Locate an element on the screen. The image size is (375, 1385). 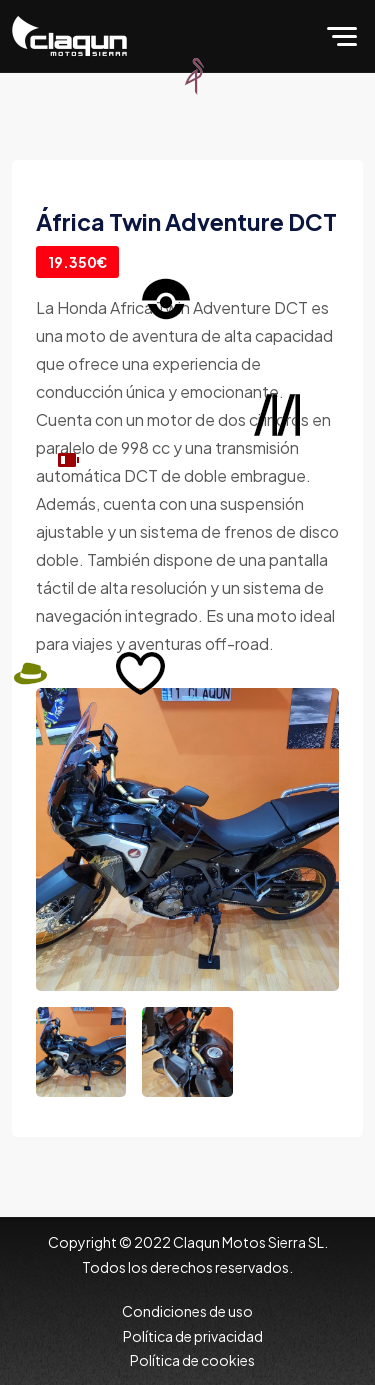
sponsor a developer on github is located at coordinates (140, 673).